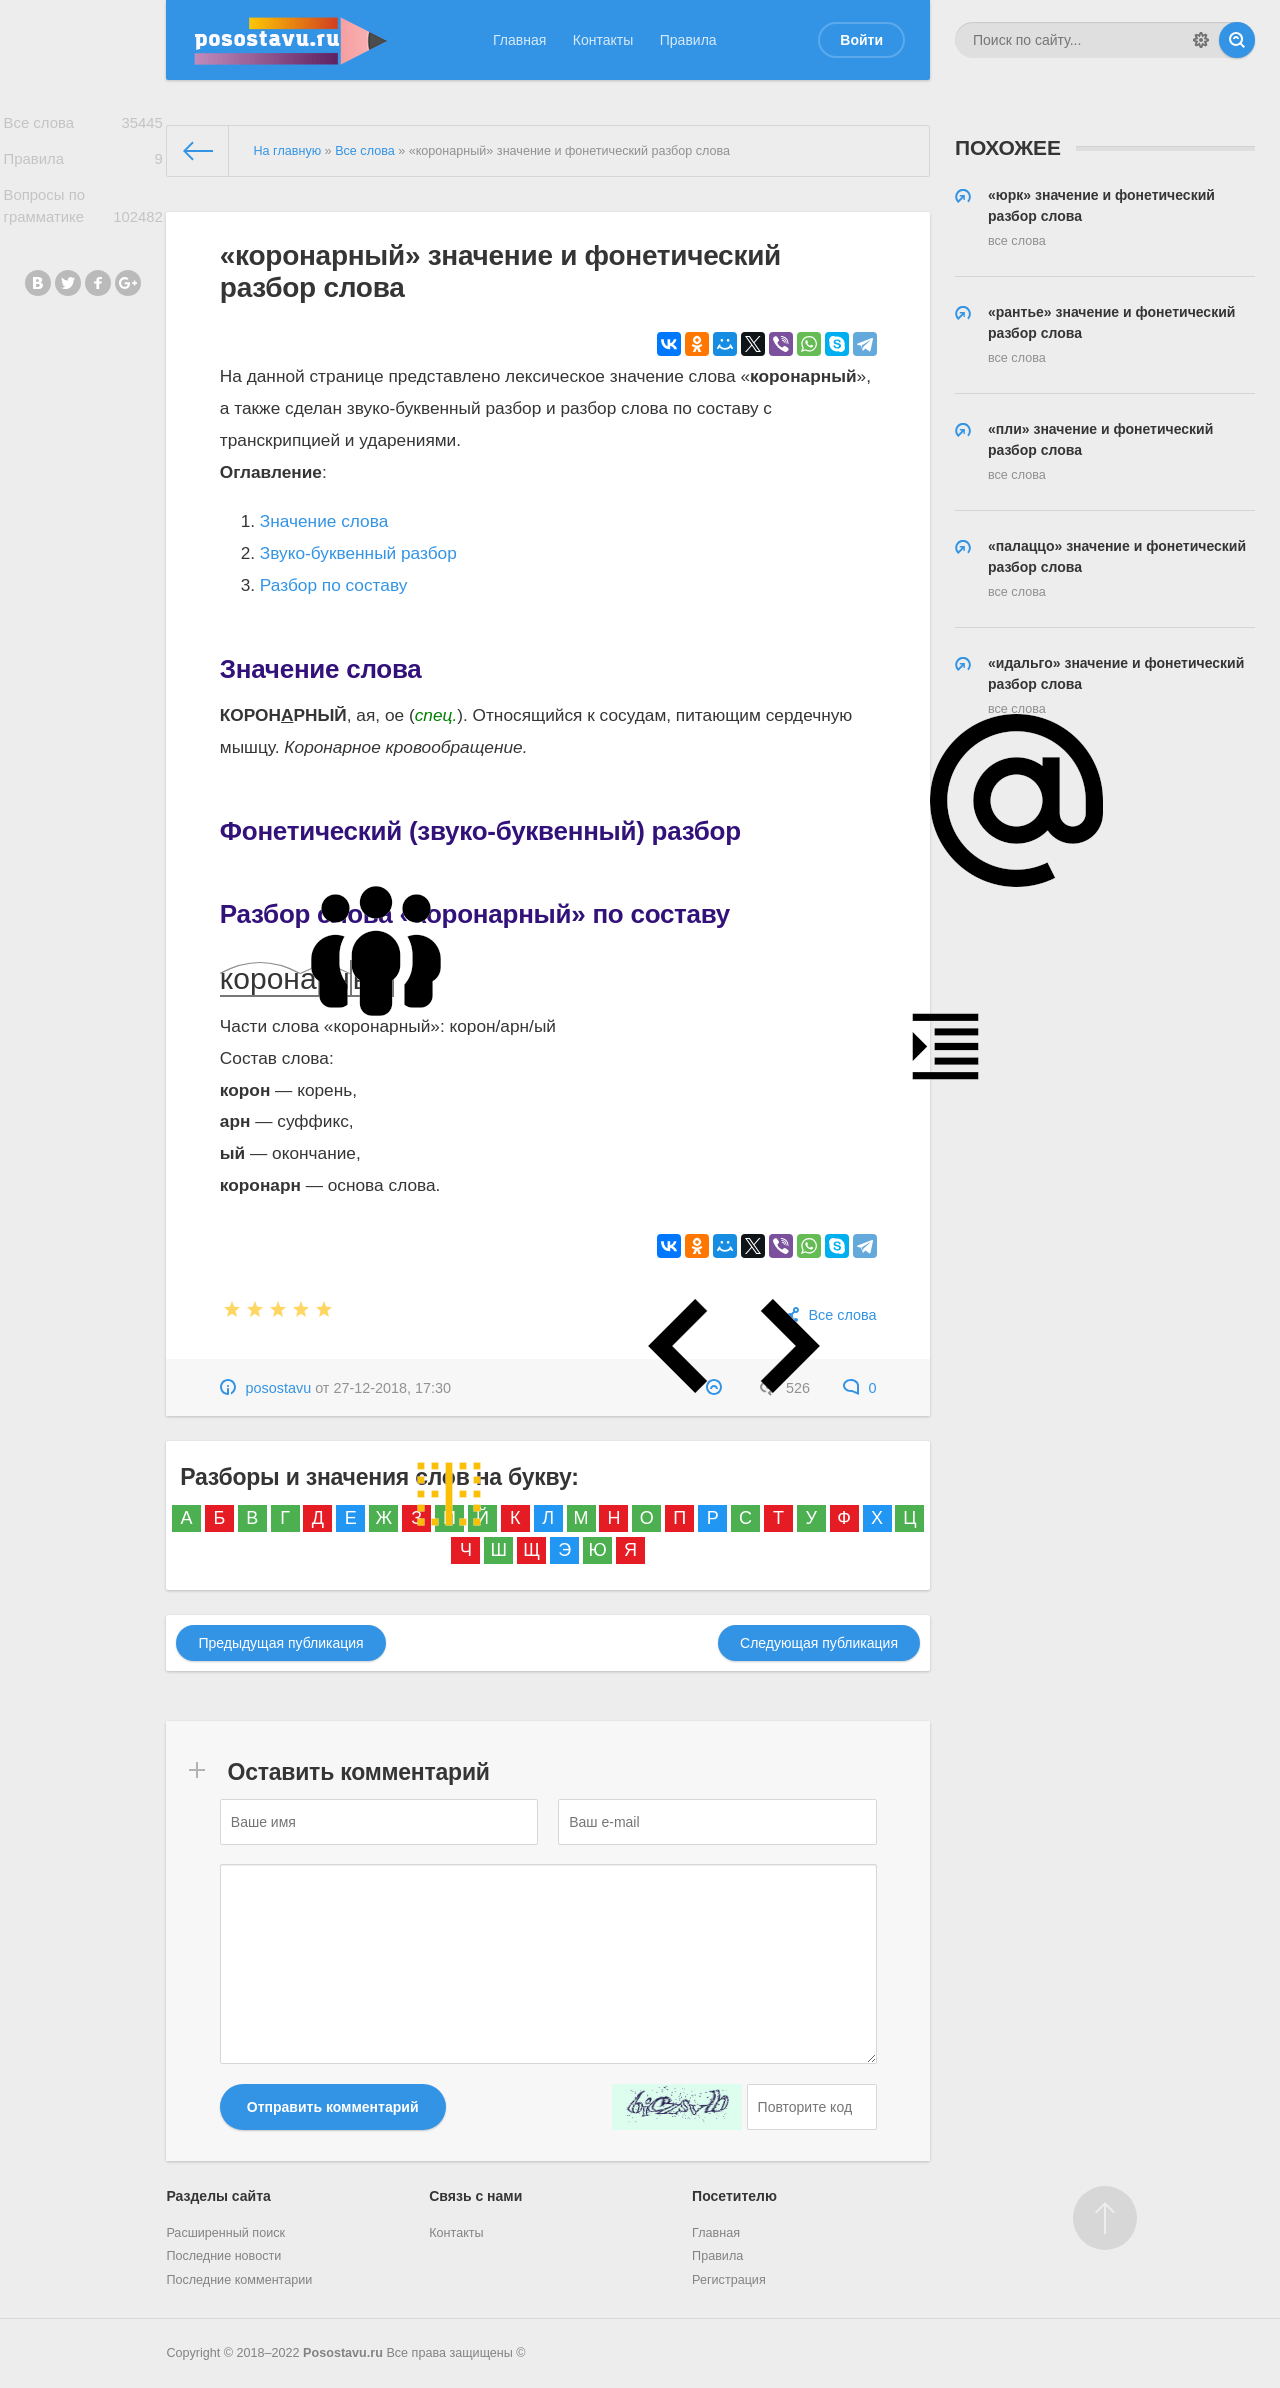 The height and width of the screenshot is (2388, 1280). Describe the element at coordinates (449, 1494) in the screenshot. I see `add a vertical border to selected cells` at that location.